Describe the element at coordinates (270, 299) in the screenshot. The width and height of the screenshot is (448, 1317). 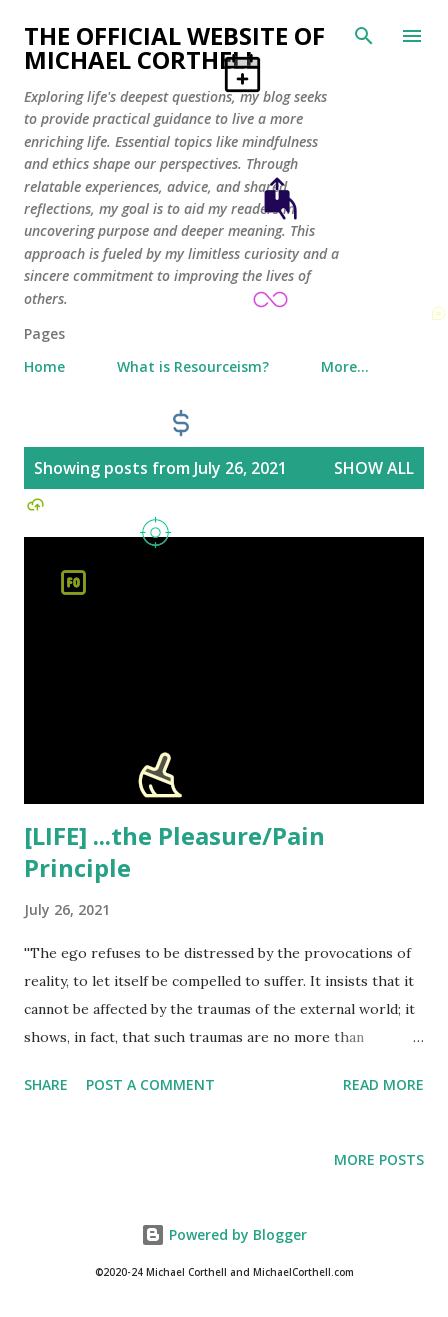
I see `indicates unlimited or infinite content` at that location.